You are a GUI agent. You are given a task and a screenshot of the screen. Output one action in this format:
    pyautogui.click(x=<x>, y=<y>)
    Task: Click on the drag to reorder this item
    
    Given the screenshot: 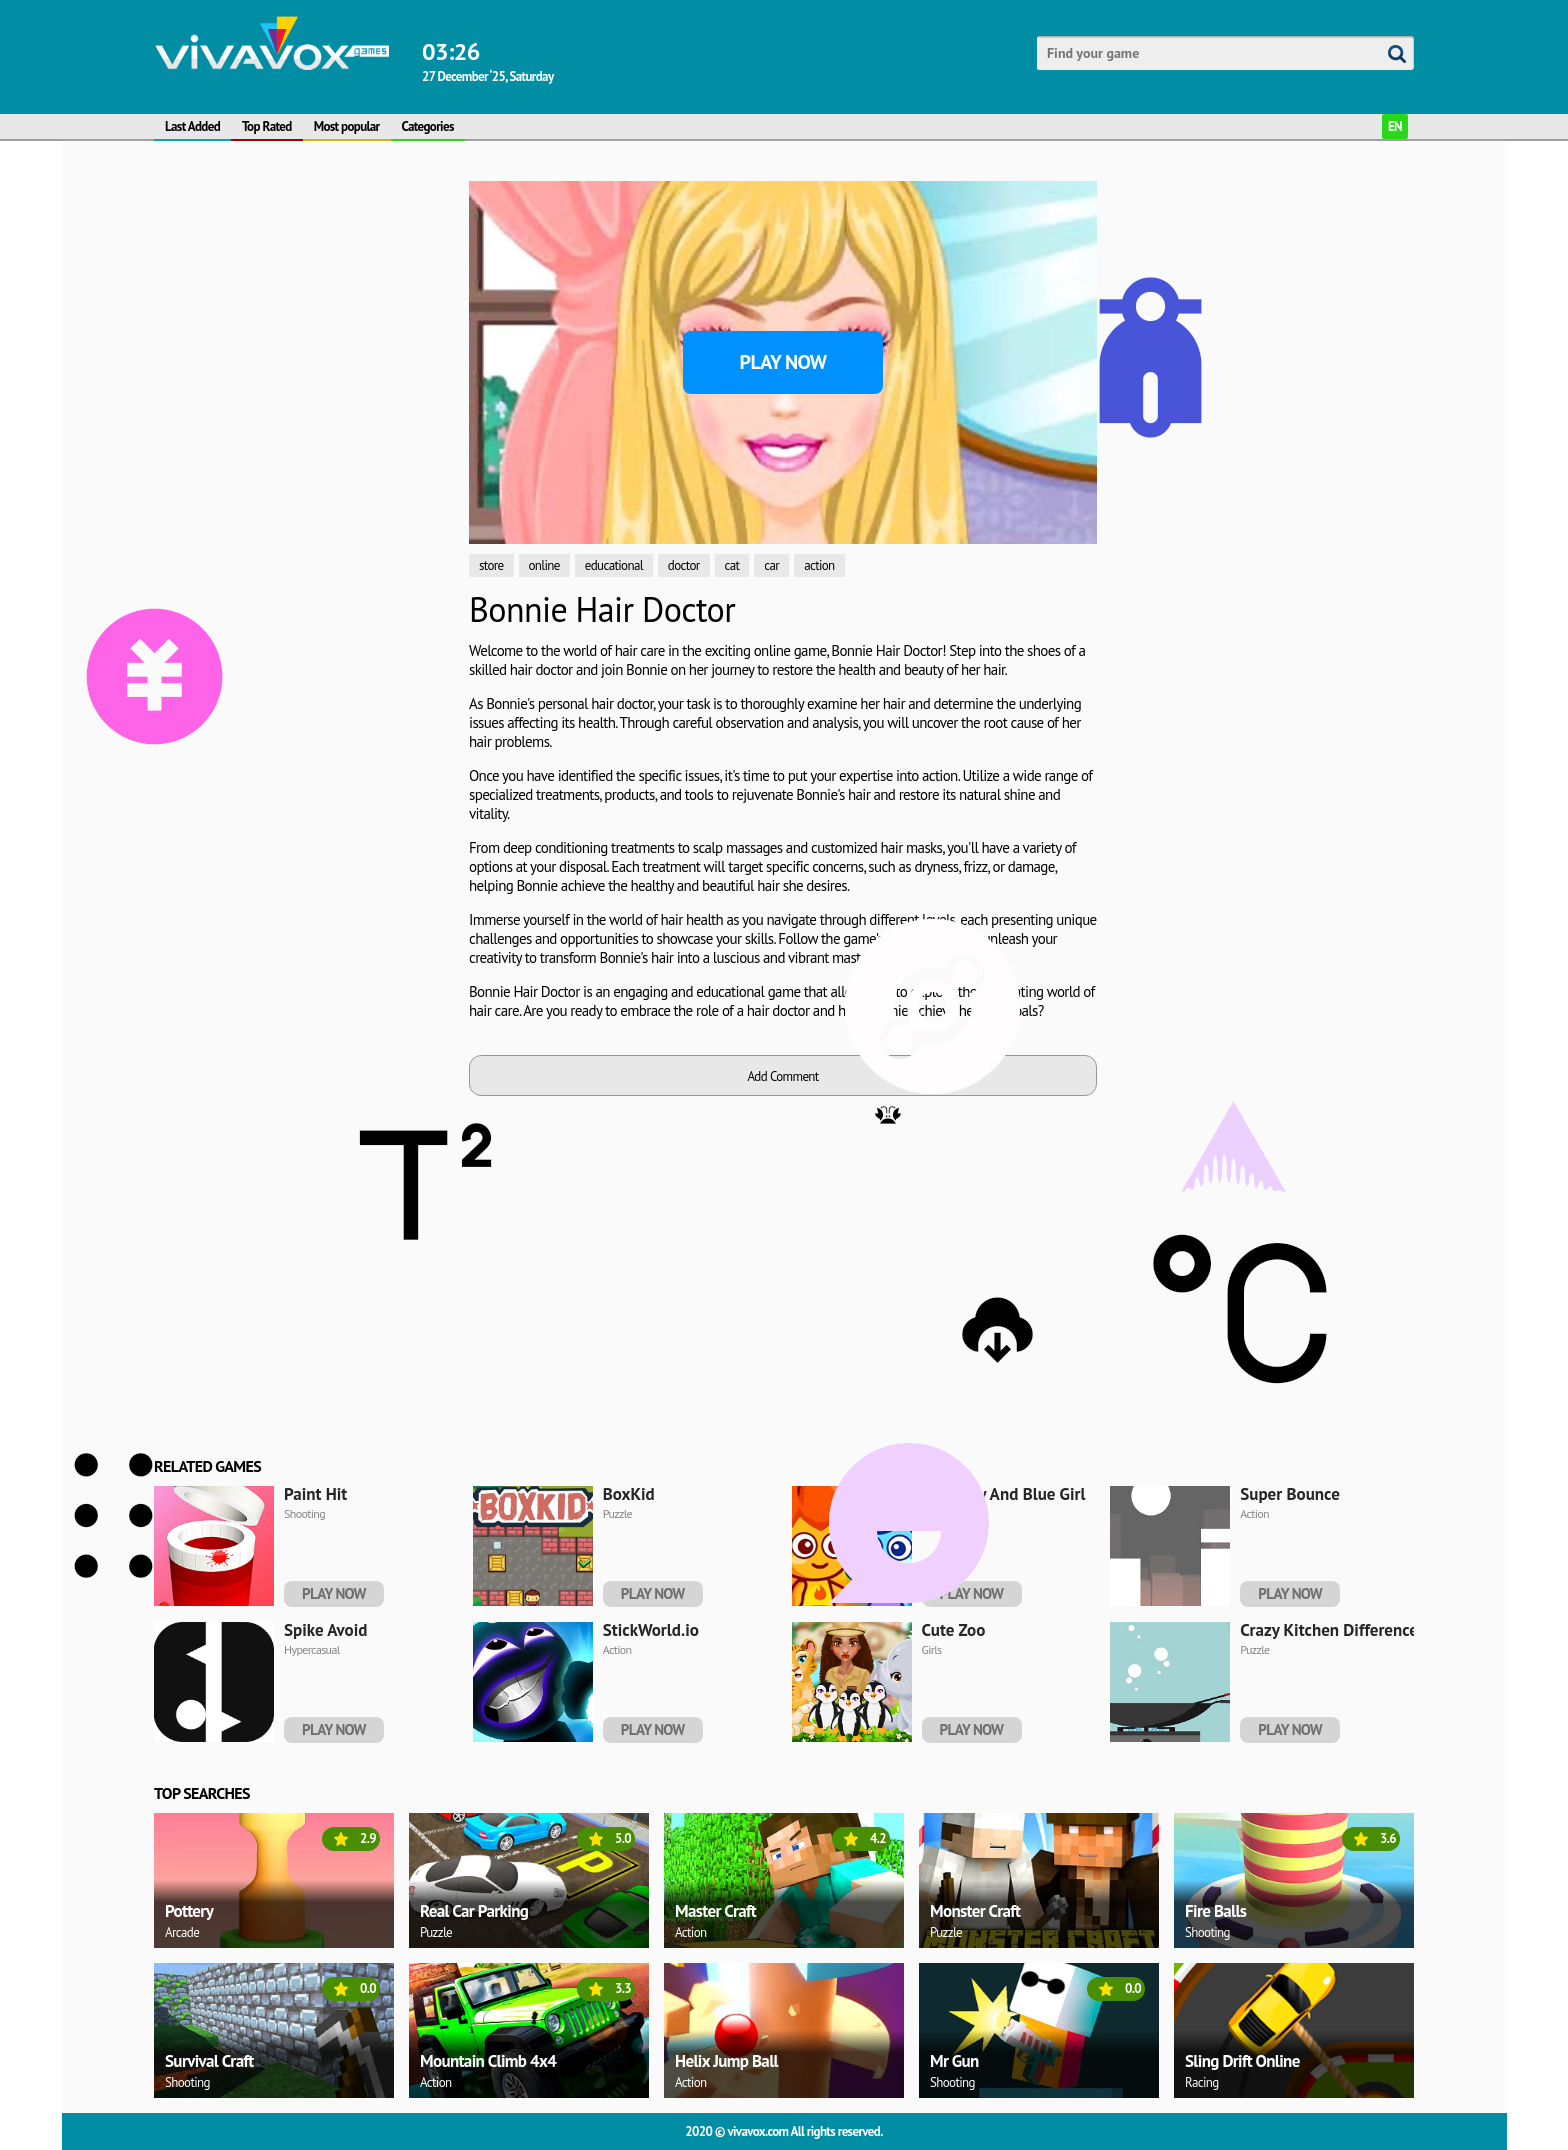 What is the action you would take?
    pyautogui.click(x=113, y=1515)
    